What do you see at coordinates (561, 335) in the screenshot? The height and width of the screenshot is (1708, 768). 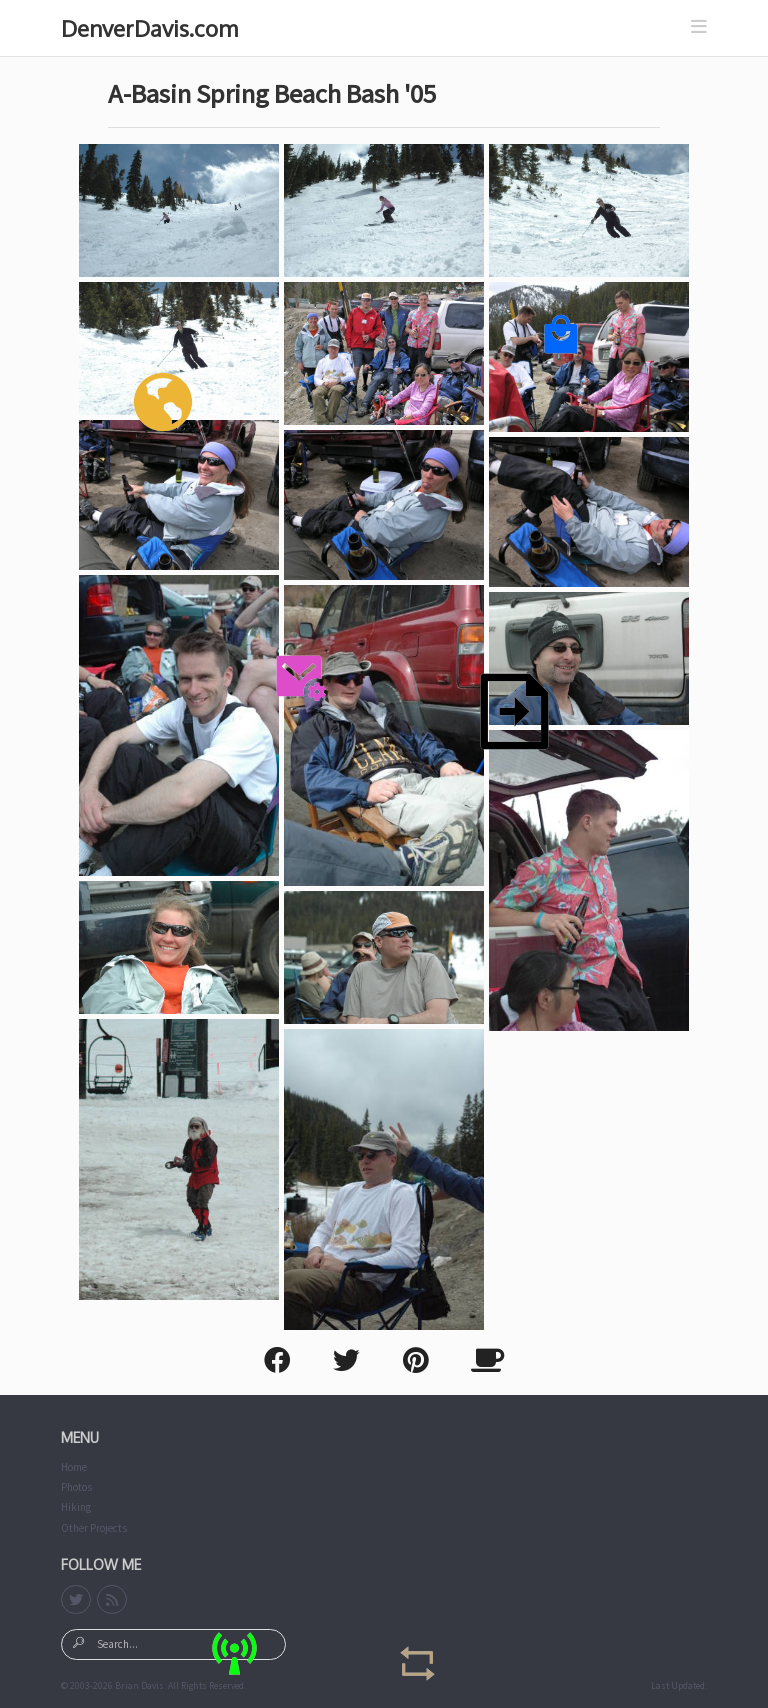 I see `view your shopping bag` at bounding box center [561, 335].